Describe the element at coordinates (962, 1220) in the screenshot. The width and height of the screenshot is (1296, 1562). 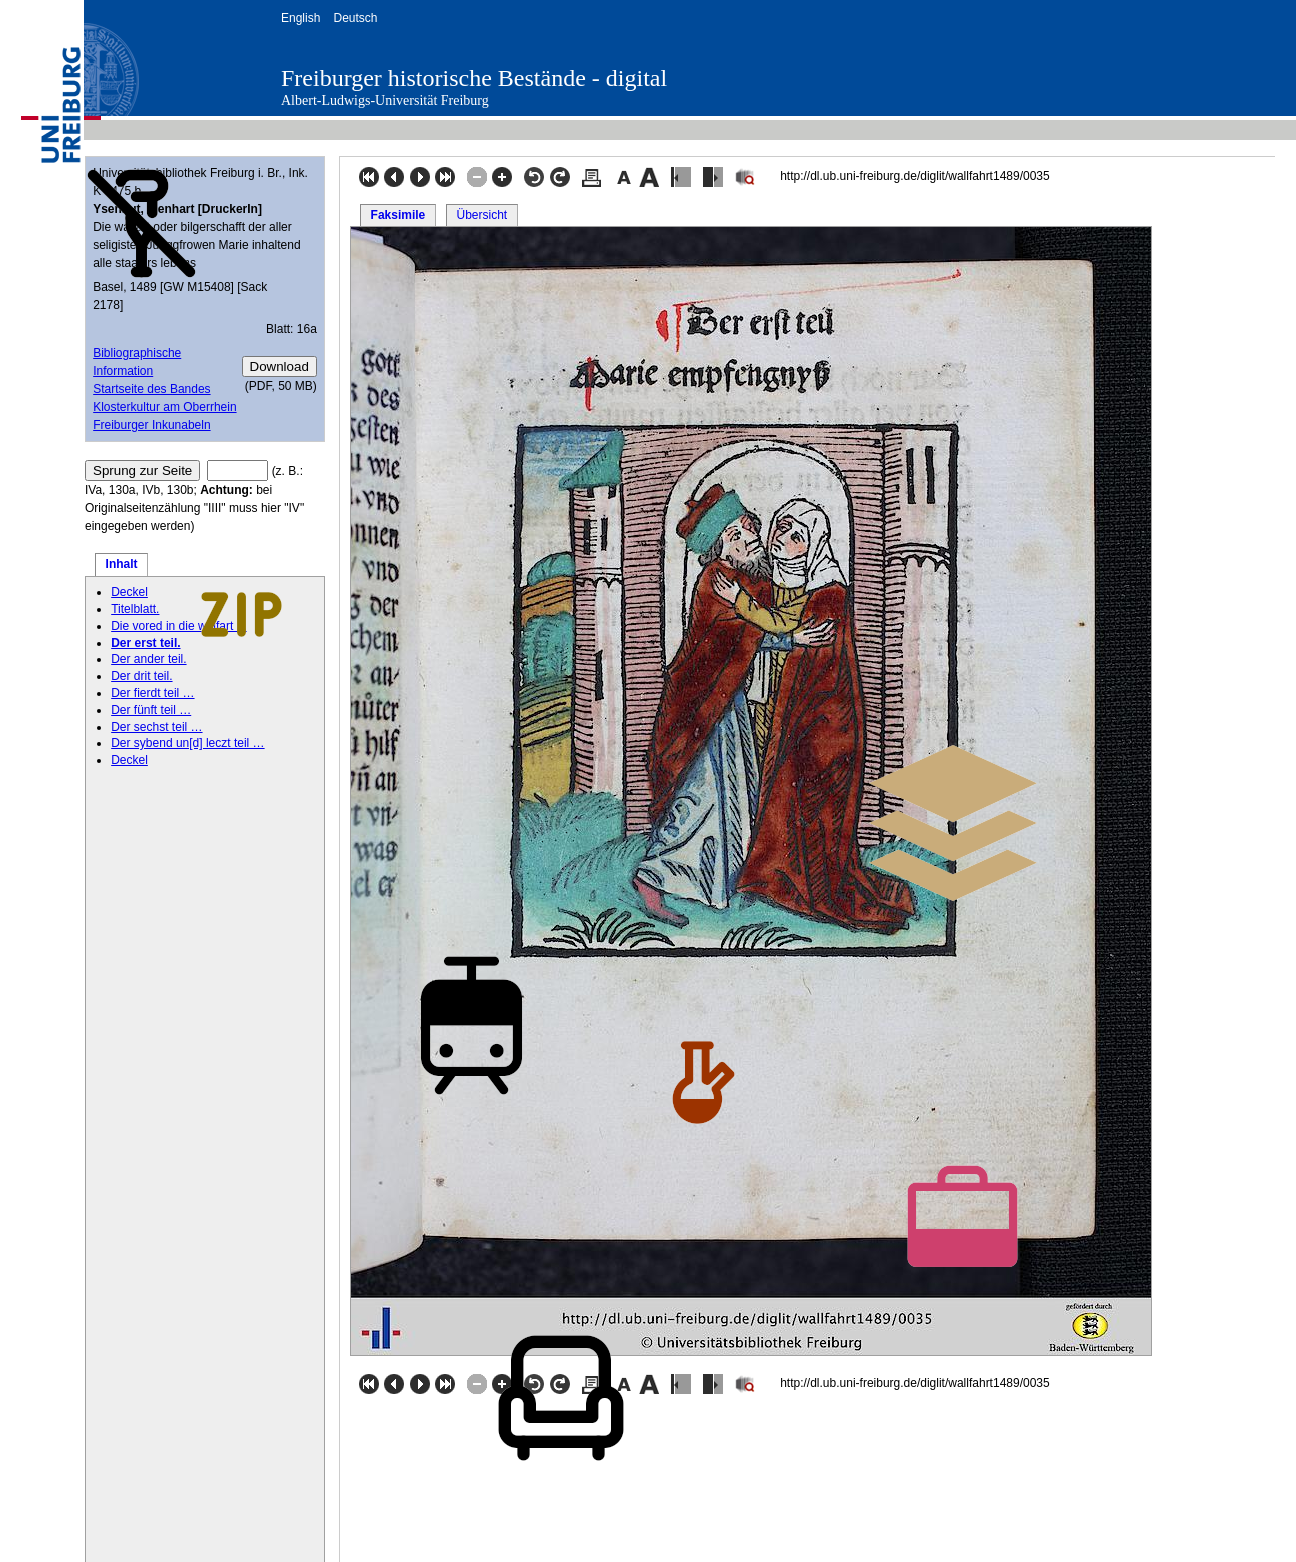
I see `access travel or trip planning features` at that location.